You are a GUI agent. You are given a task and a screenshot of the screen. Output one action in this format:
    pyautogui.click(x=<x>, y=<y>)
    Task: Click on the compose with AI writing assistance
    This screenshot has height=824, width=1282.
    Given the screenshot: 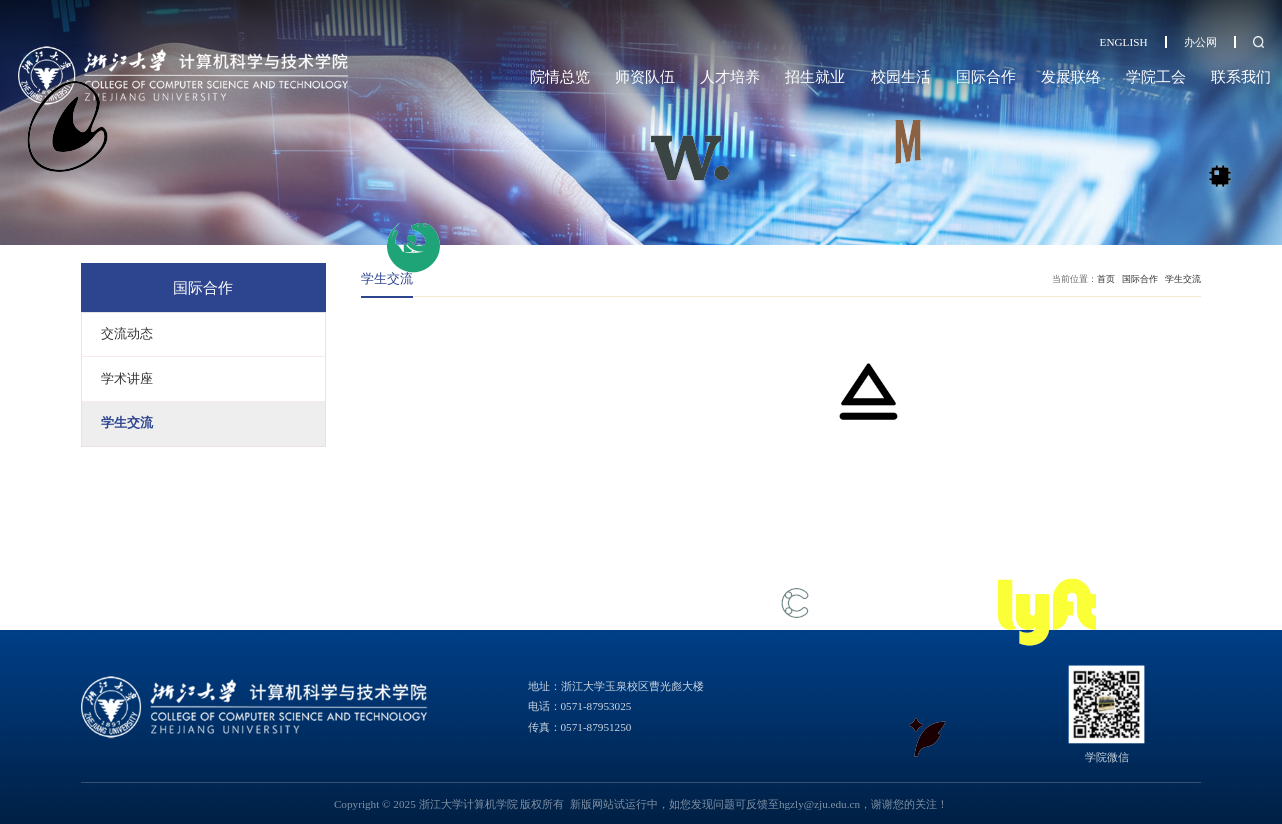 What is the action you would take?
    pyautogui.click(x=930, y=739)
    